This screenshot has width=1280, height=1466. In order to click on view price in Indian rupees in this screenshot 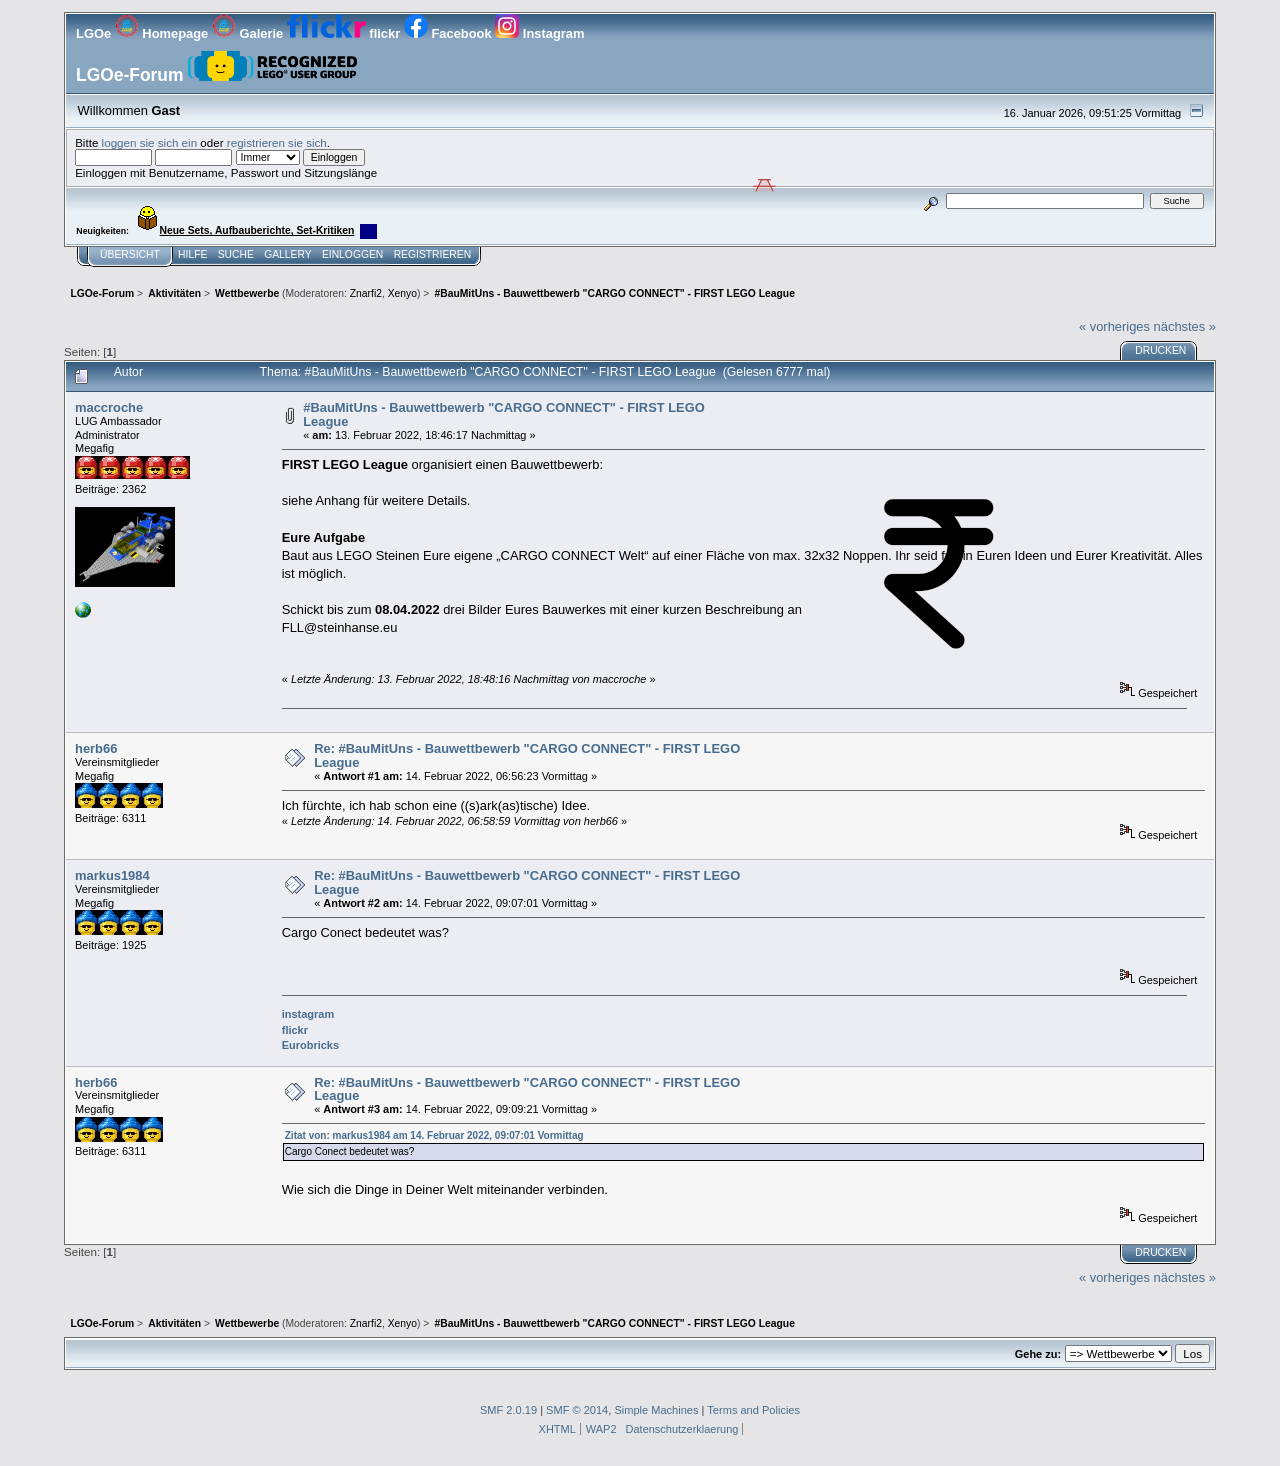, I will do `click(933, 571)`.